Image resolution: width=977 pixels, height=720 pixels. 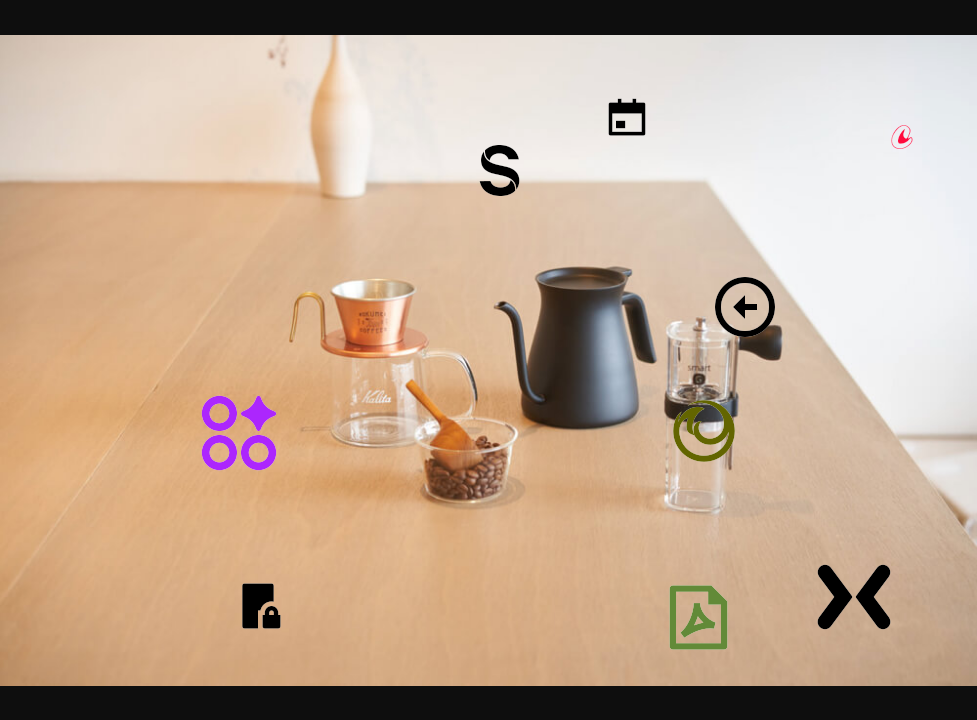 I want to click on go back to the previous screen, so click(x=745, y=307).